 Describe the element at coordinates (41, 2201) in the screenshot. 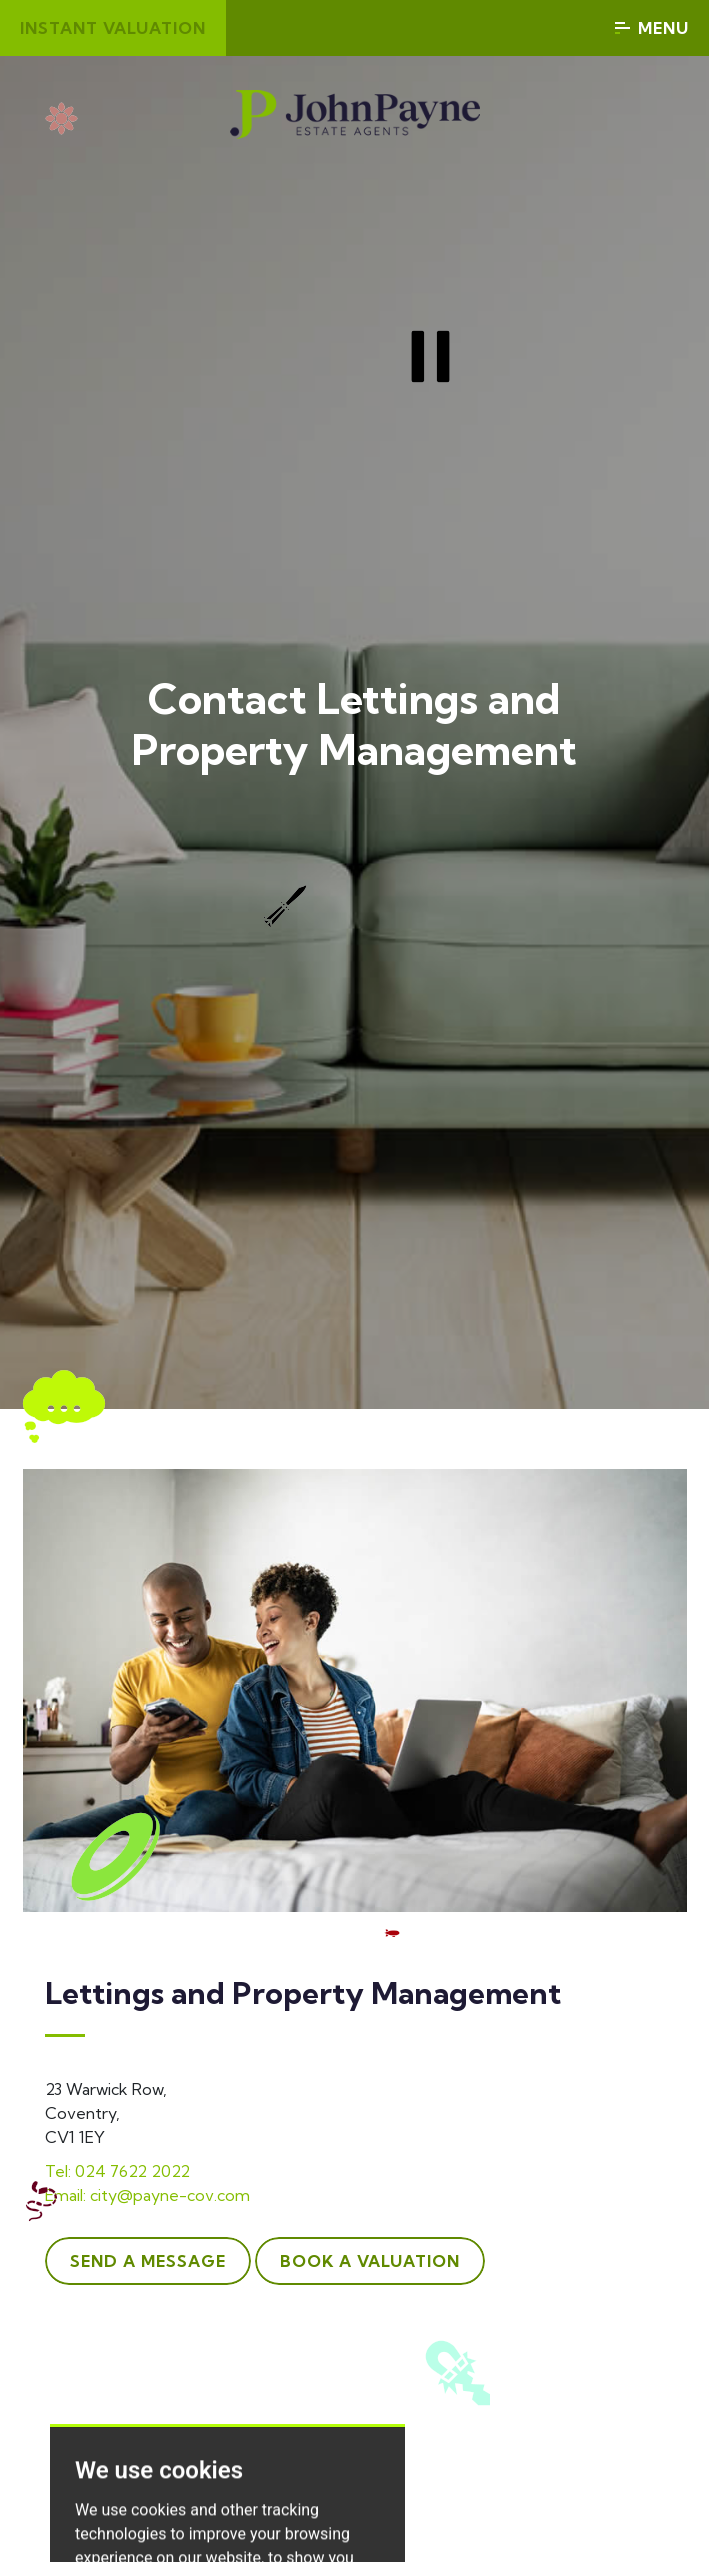

I see `earthworm creature in a game context` at that location.